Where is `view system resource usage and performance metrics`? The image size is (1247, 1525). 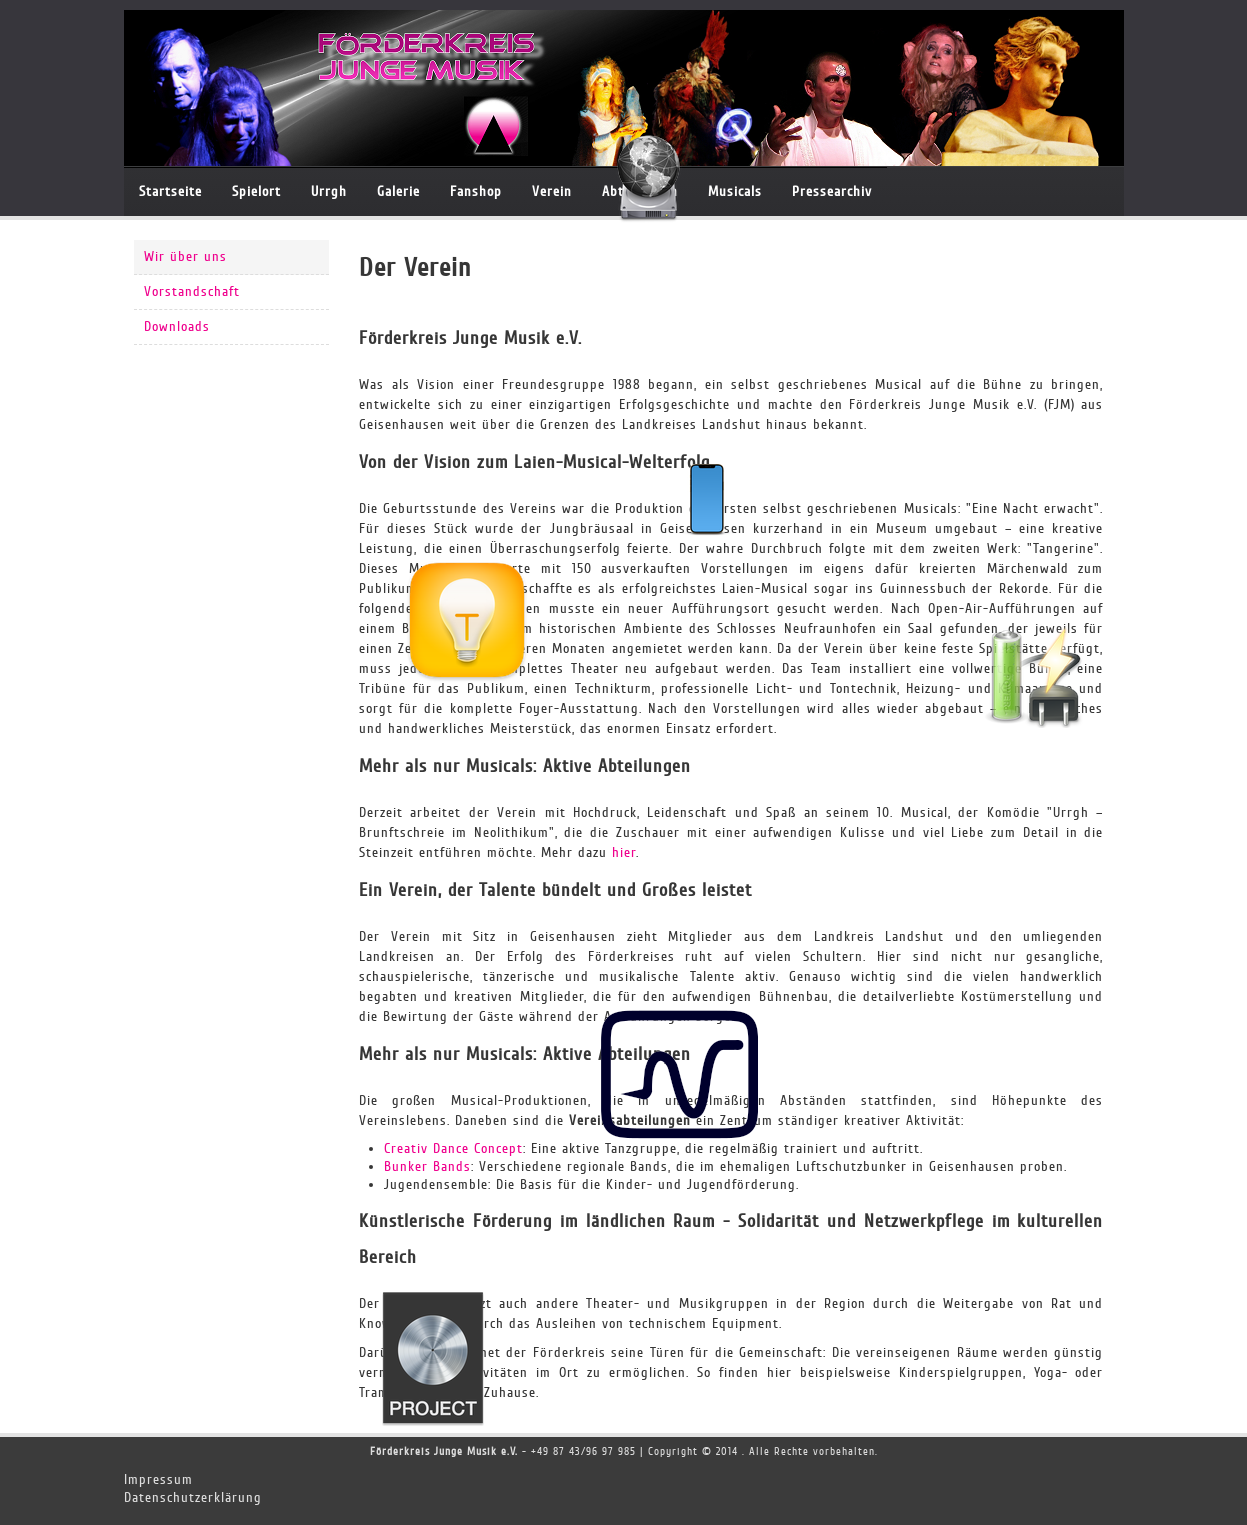 view system resource usage and performance metrics is located at coordinates (679, 1069).